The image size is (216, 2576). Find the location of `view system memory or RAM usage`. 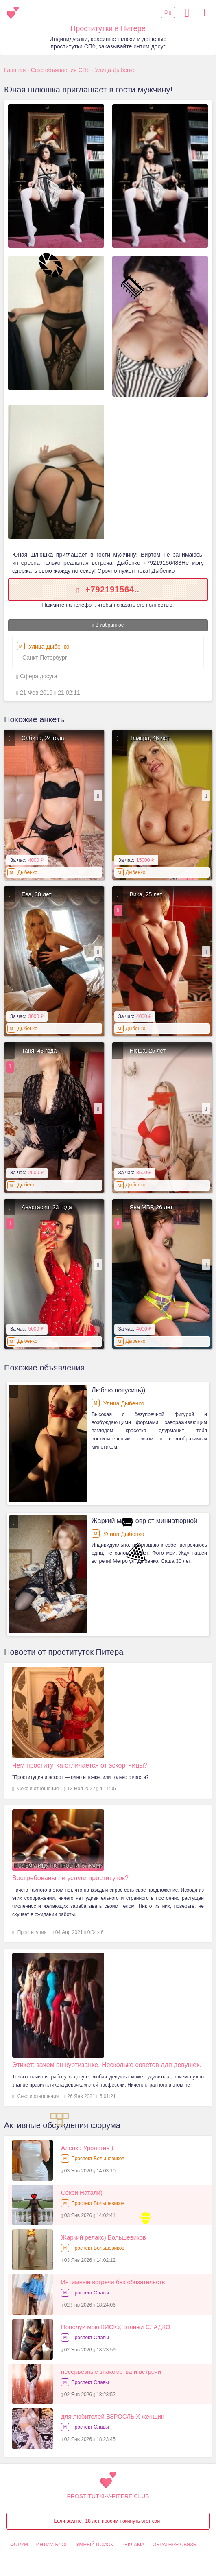

view system memory or RAM usage is located at coordinates (132, 287).